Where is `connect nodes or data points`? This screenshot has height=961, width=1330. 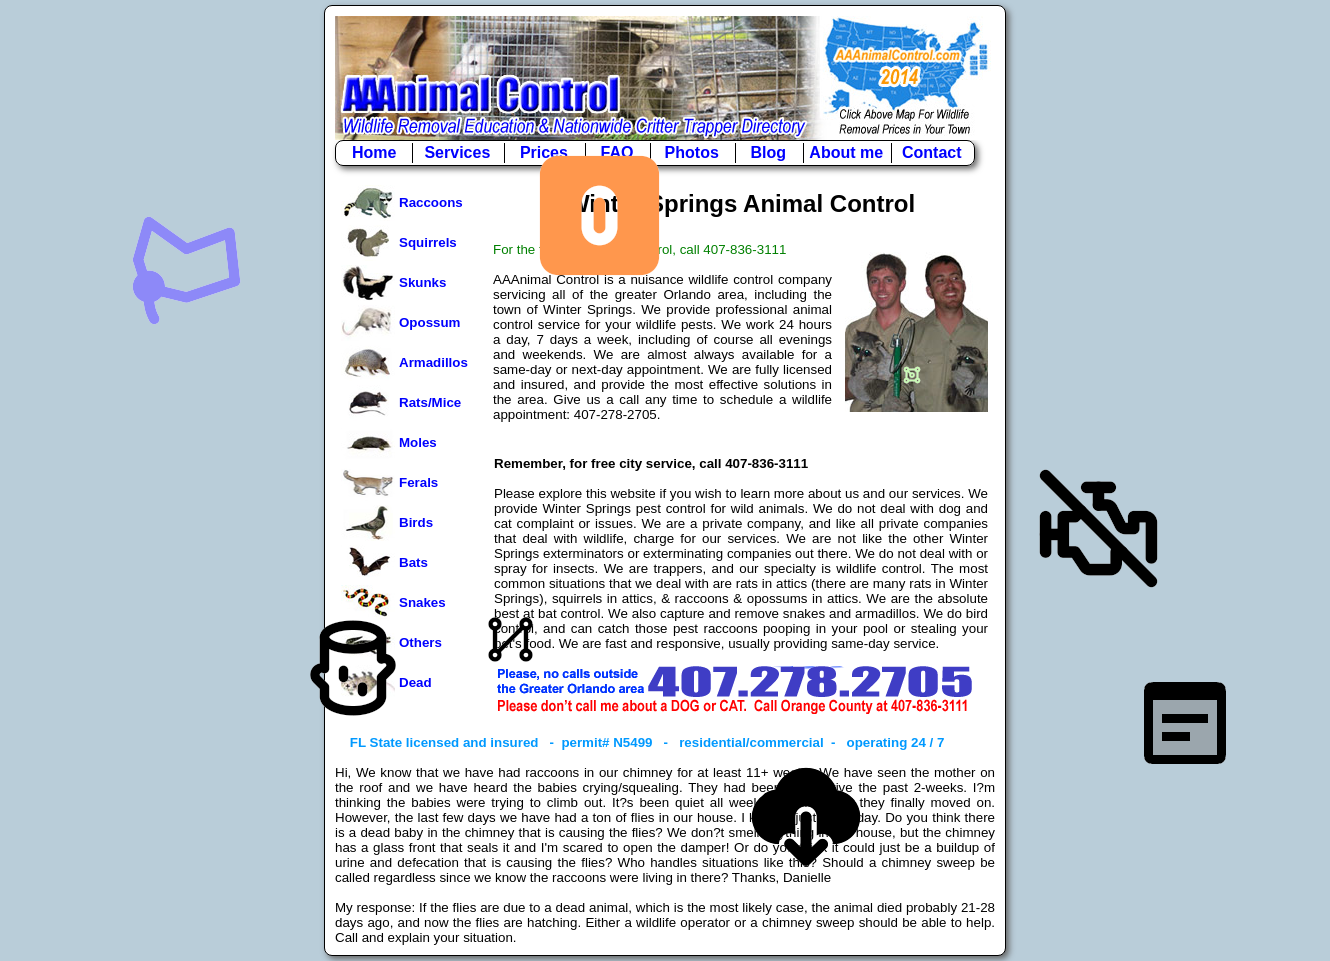
connect nodes or data points is located at coordinates (510, 639).